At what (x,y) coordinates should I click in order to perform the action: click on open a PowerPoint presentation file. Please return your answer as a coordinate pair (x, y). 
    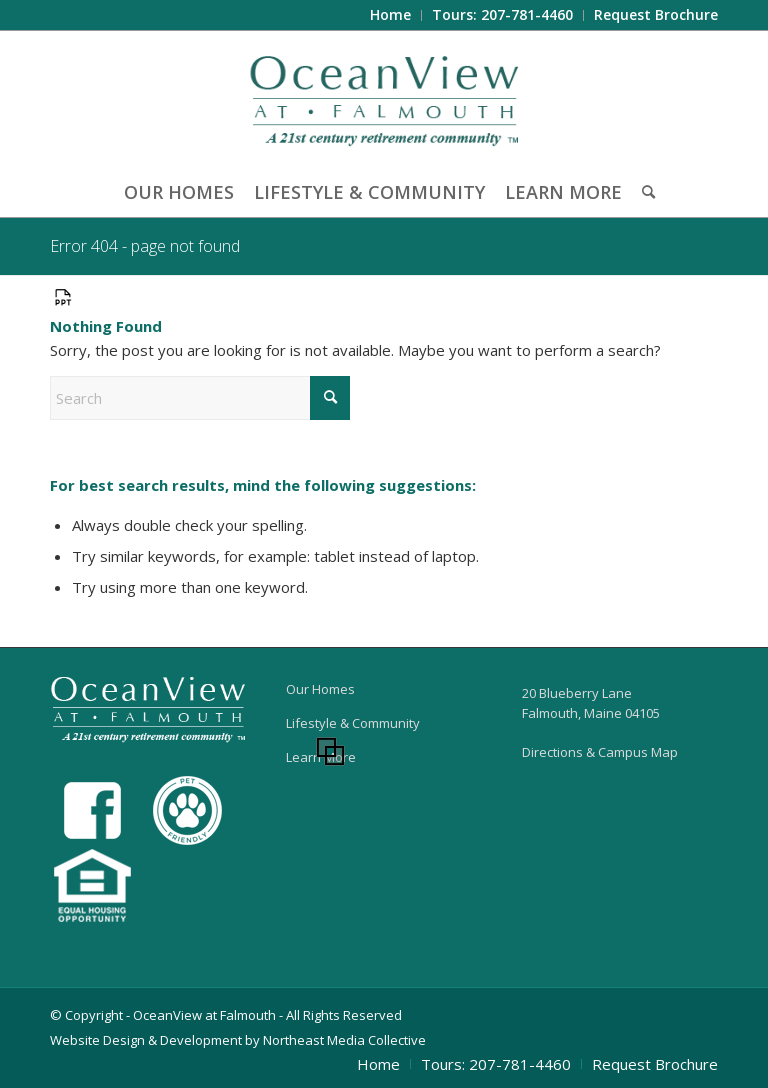
    Looking at the image, I should click on (63, 298).